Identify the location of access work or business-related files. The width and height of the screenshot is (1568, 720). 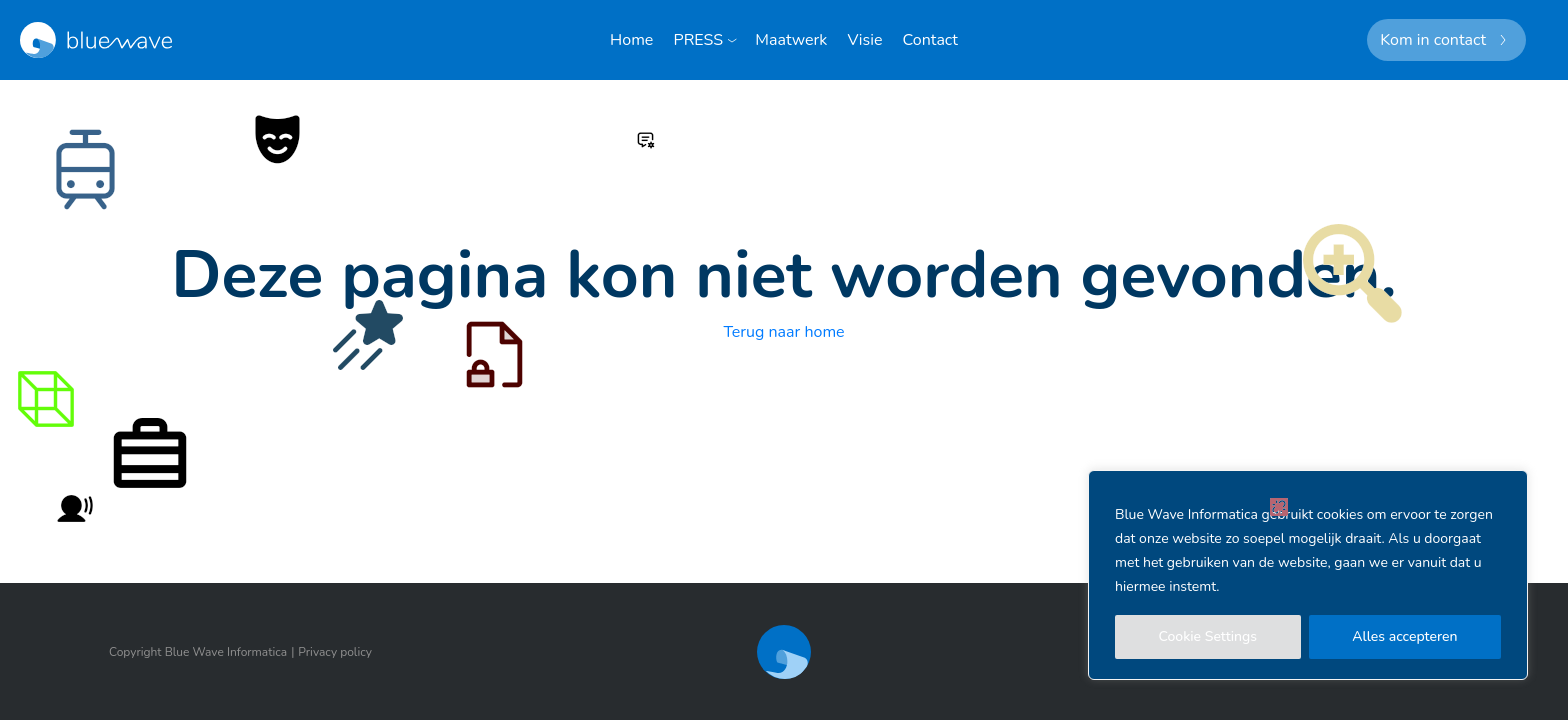
(150, 457).